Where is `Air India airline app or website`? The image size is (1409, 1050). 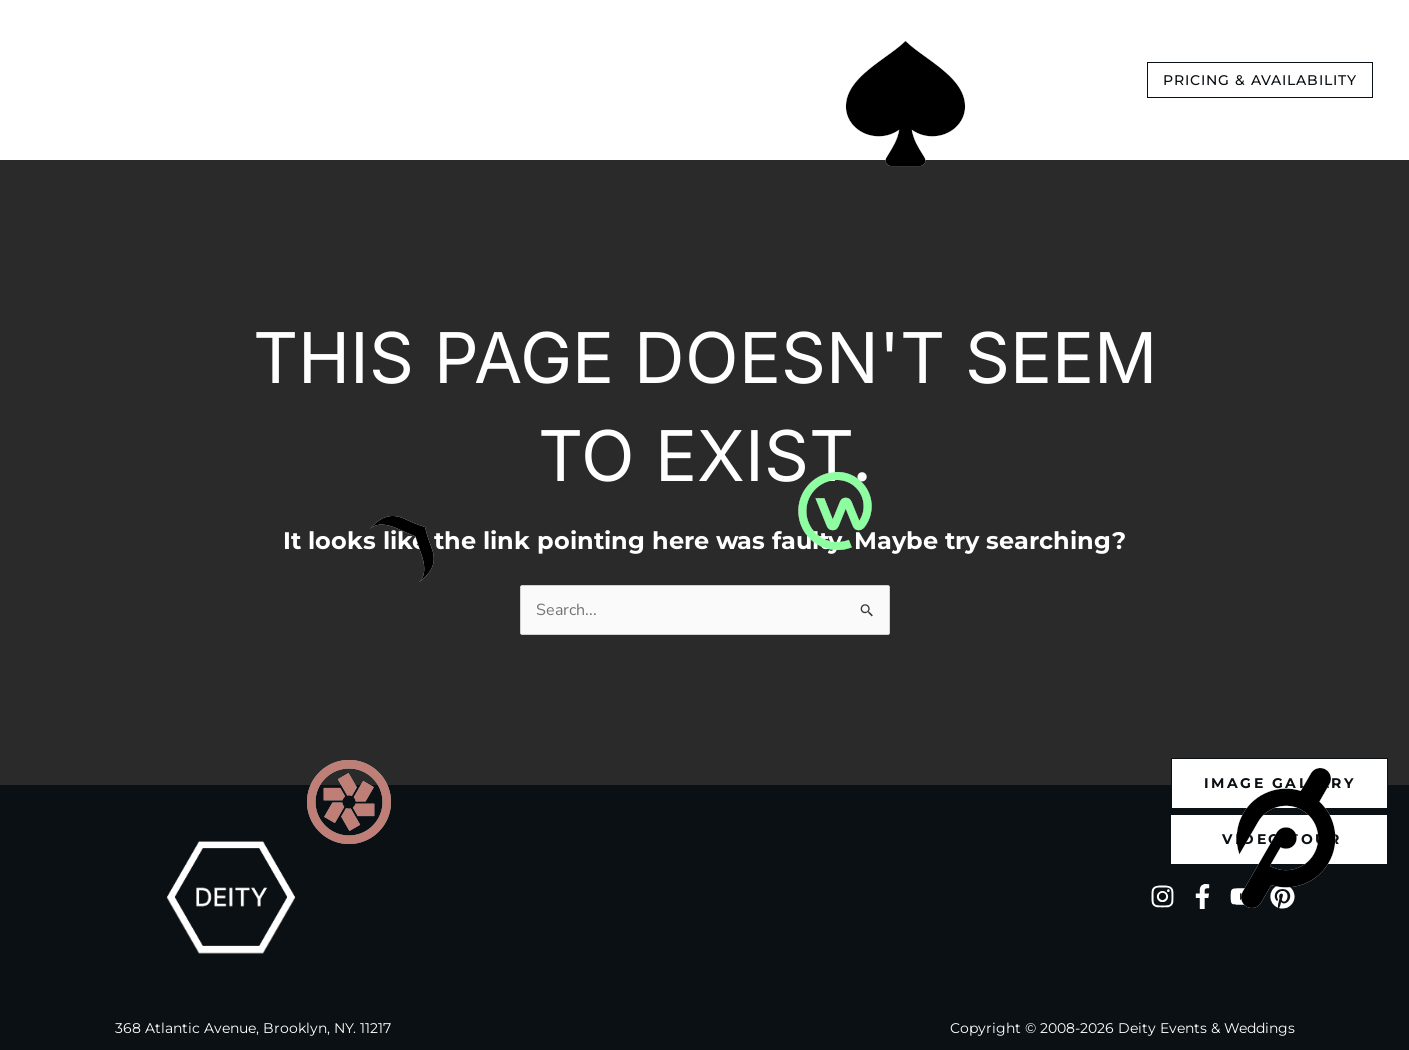
Air India airline app or website is located at coordinates (402, 549).